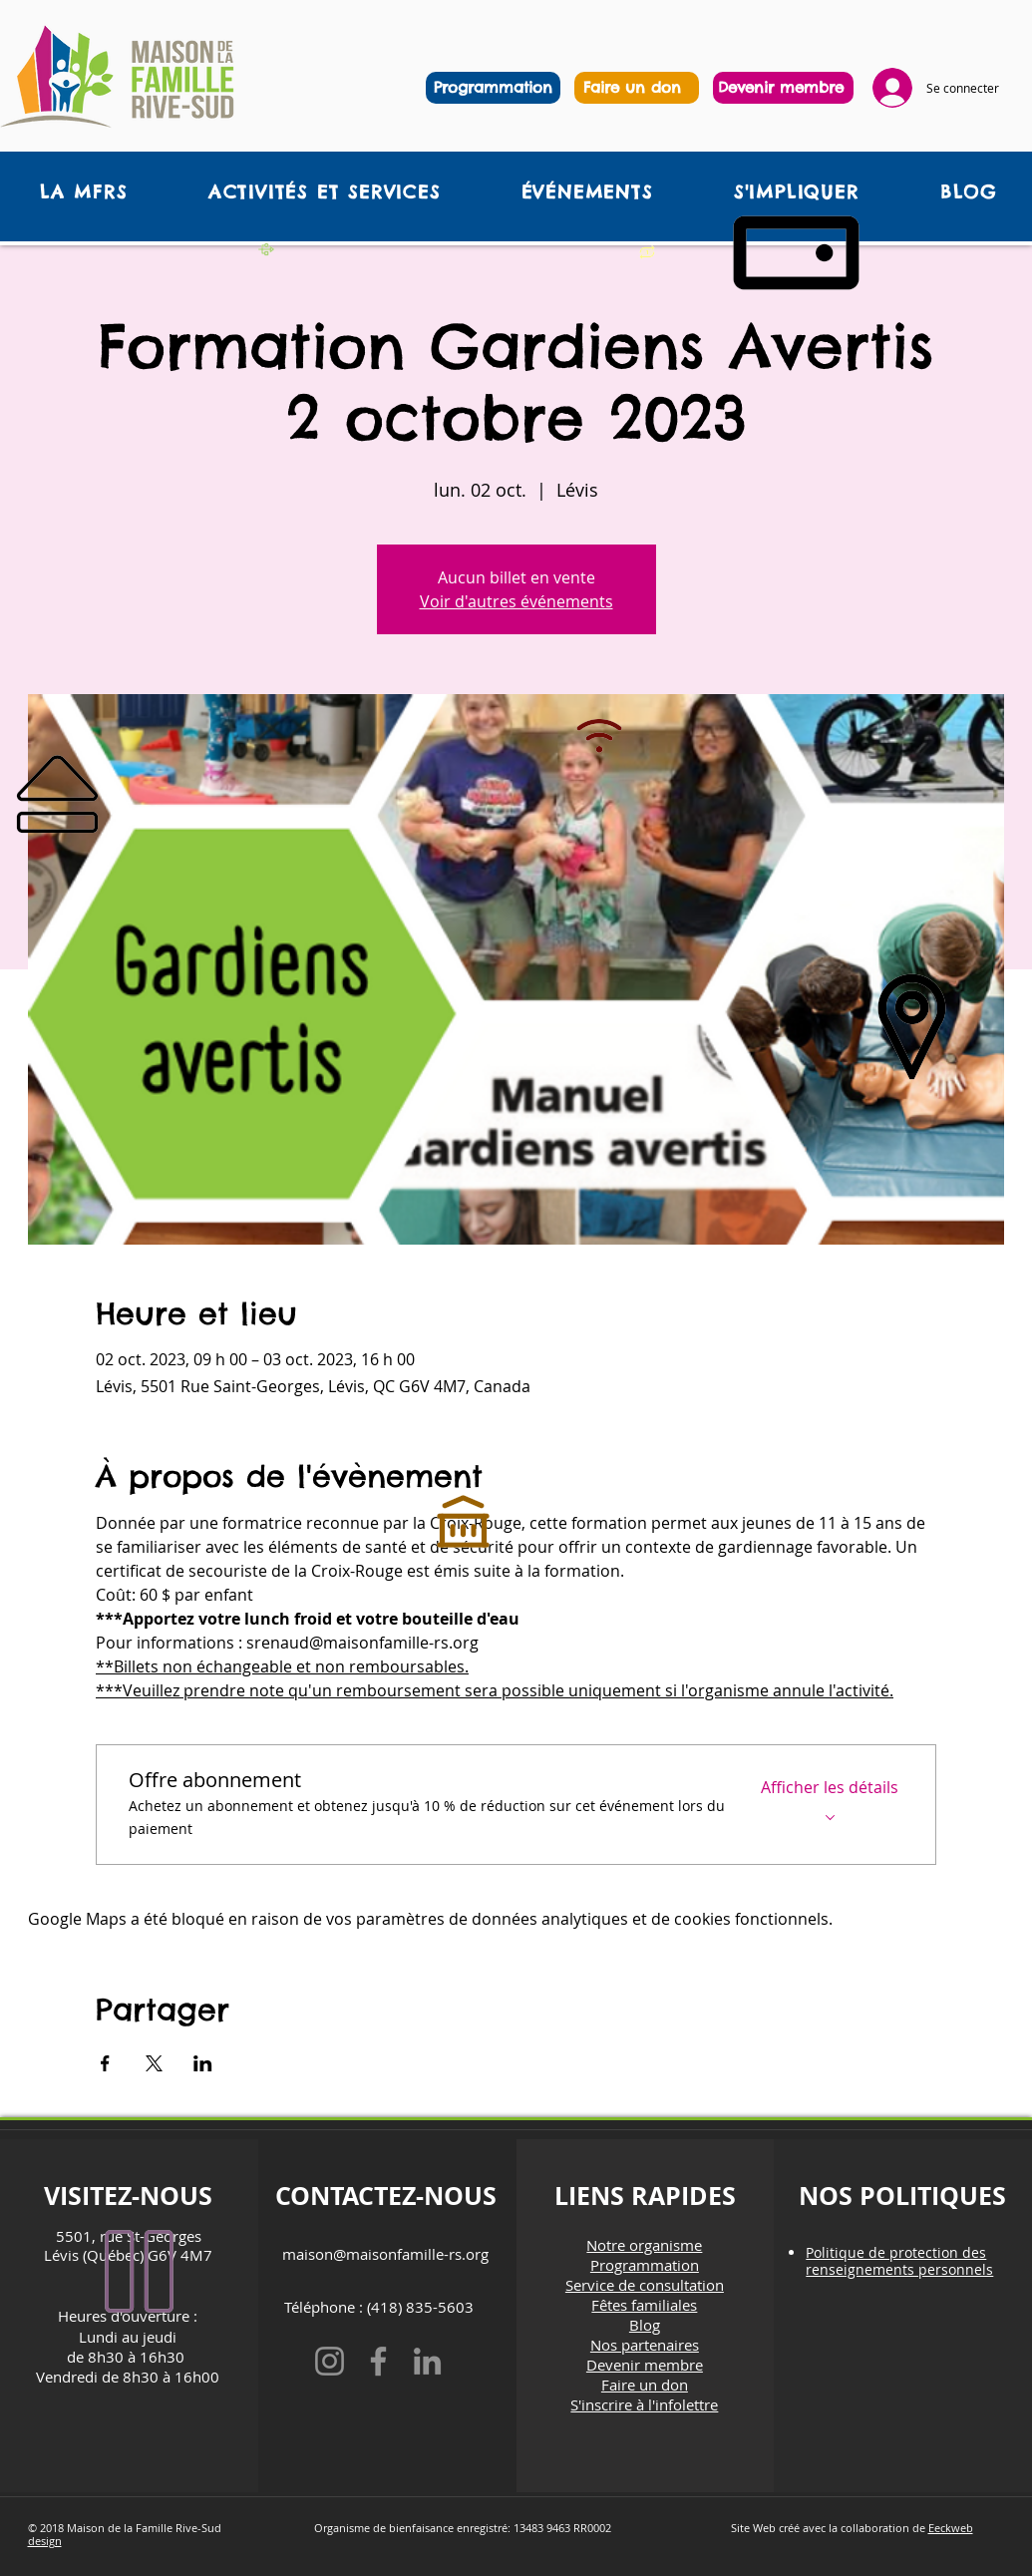 This screenshot has width=1032, height=2576. What do you see at coordinates (463, 1521) in the screenshot?
I see `access banking or financial services` at bounding box center [463, 1521].